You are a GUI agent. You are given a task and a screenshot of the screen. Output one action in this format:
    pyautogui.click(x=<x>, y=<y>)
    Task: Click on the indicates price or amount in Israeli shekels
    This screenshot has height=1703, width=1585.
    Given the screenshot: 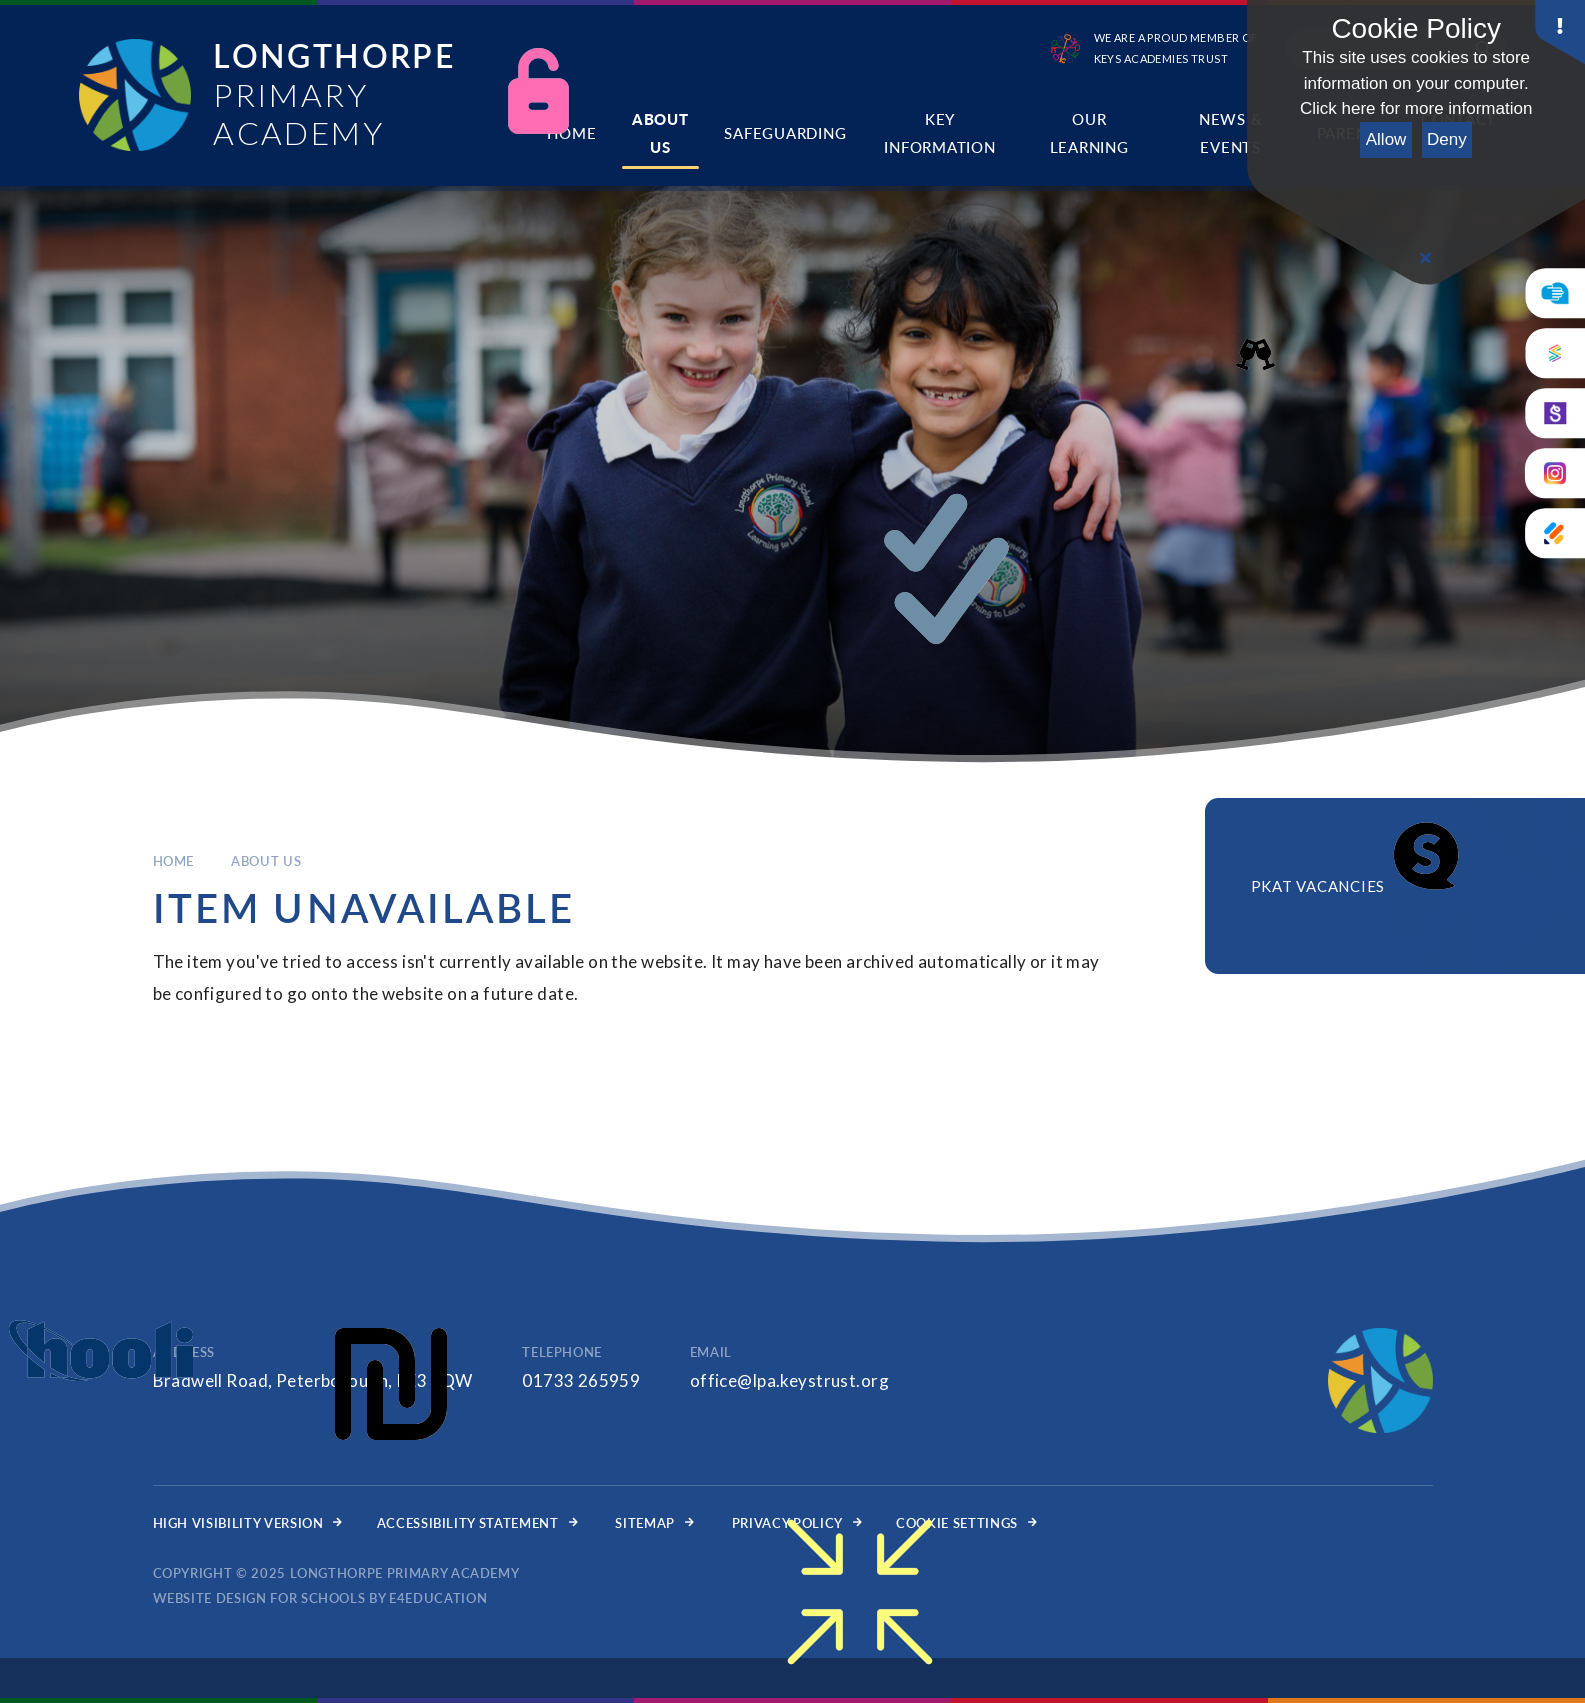 What is the action you would take?
    pyautogui.click(x=391, y=1384)
    